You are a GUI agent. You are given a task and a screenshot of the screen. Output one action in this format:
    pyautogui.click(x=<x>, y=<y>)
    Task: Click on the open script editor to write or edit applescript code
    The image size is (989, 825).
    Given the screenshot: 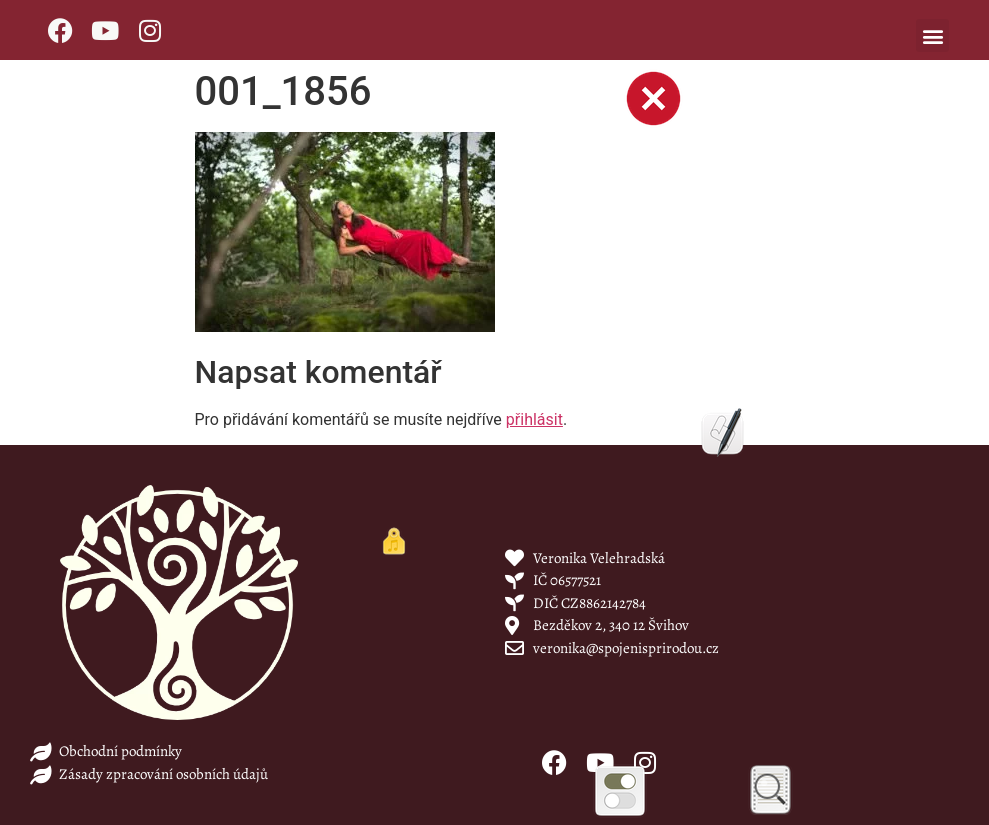 What is the action you would take?
    pyautogui.click(x=722, y=433)
    